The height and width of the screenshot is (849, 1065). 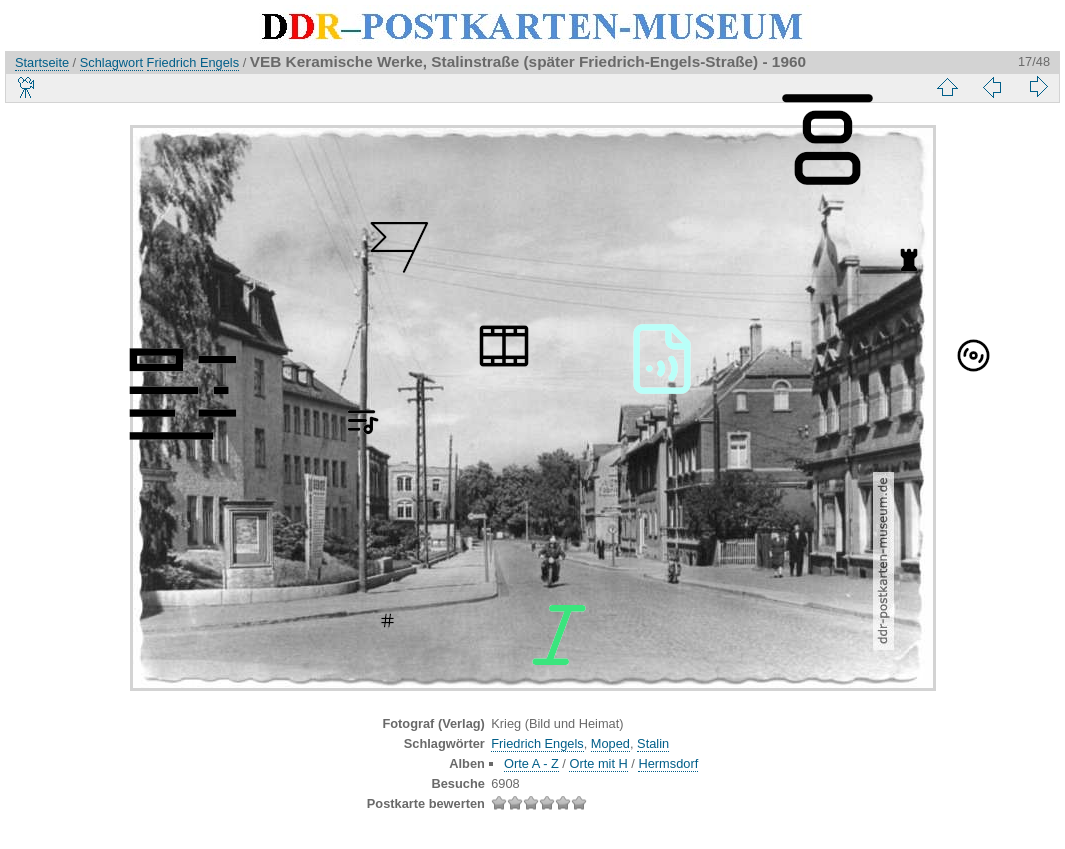 I want to click on view video or film content, so click(x=504, y=346).